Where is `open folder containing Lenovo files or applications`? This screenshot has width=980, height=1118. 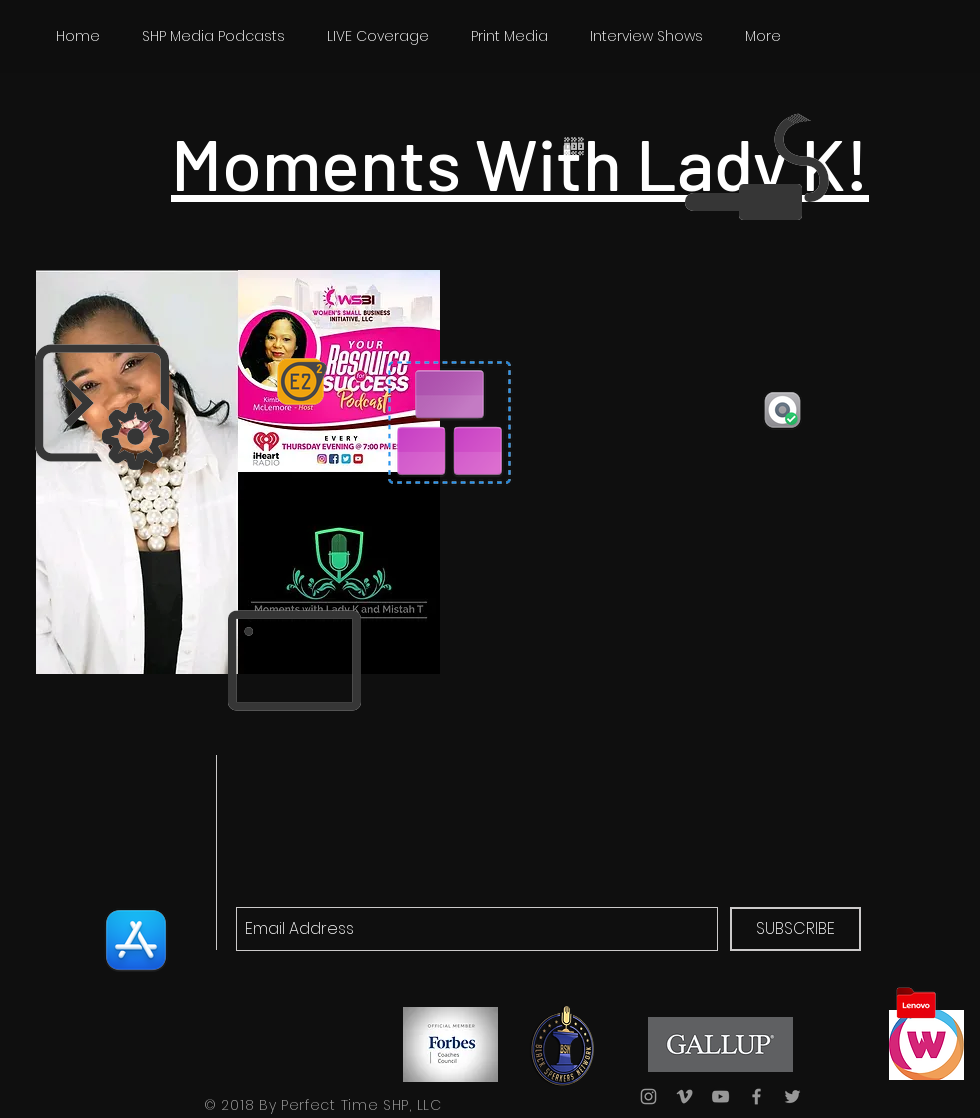
open folder containing Lenovo files or applications is located at coordinates (916, 1004).